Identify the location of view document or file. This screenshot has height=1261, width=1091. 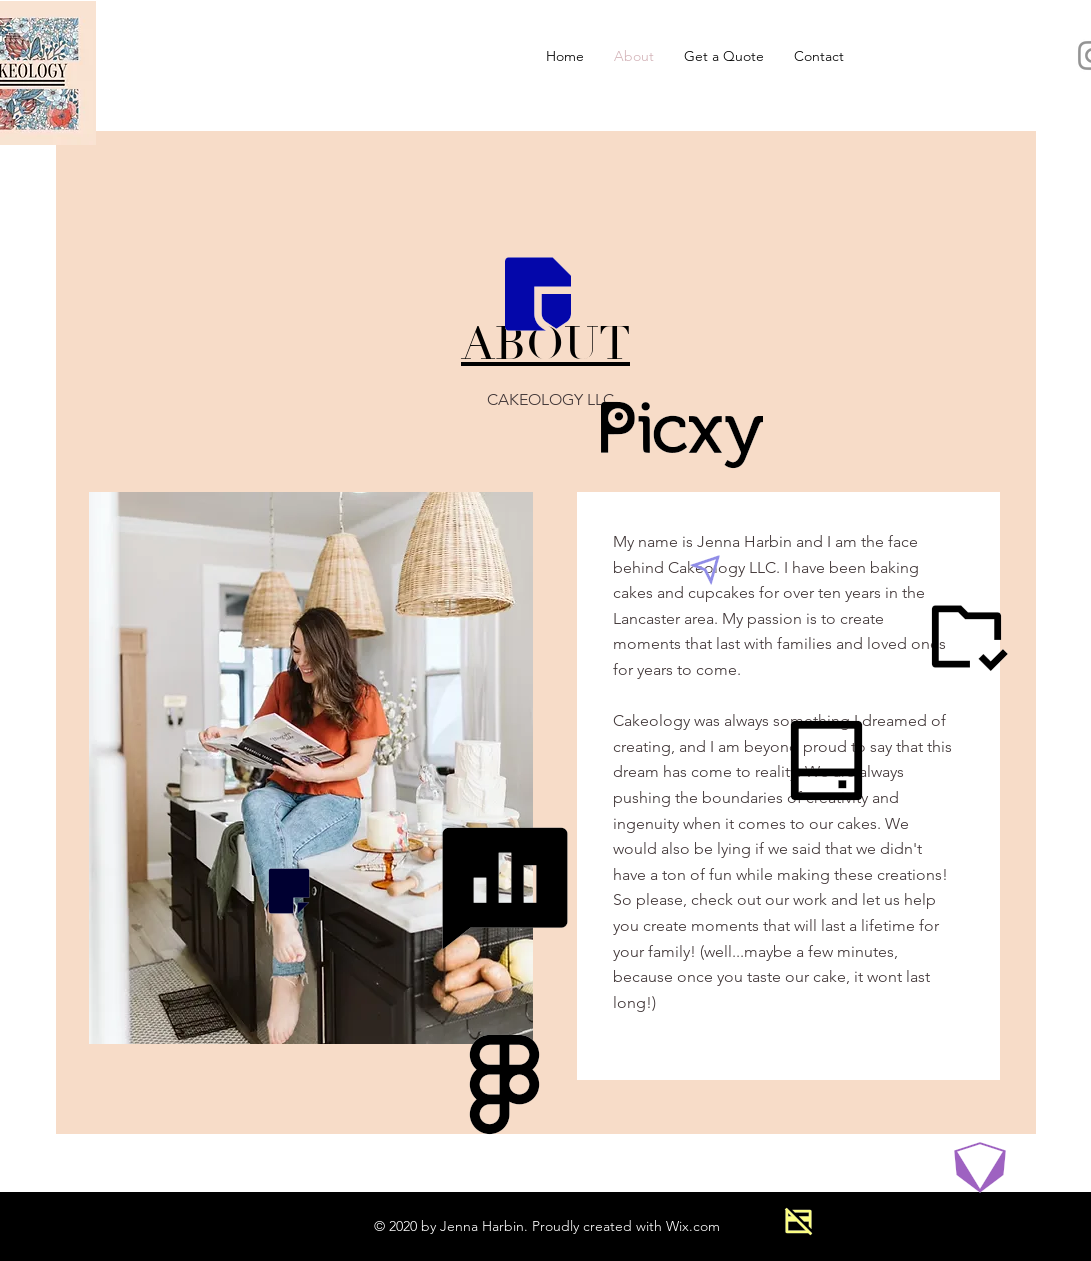
(289, 891).